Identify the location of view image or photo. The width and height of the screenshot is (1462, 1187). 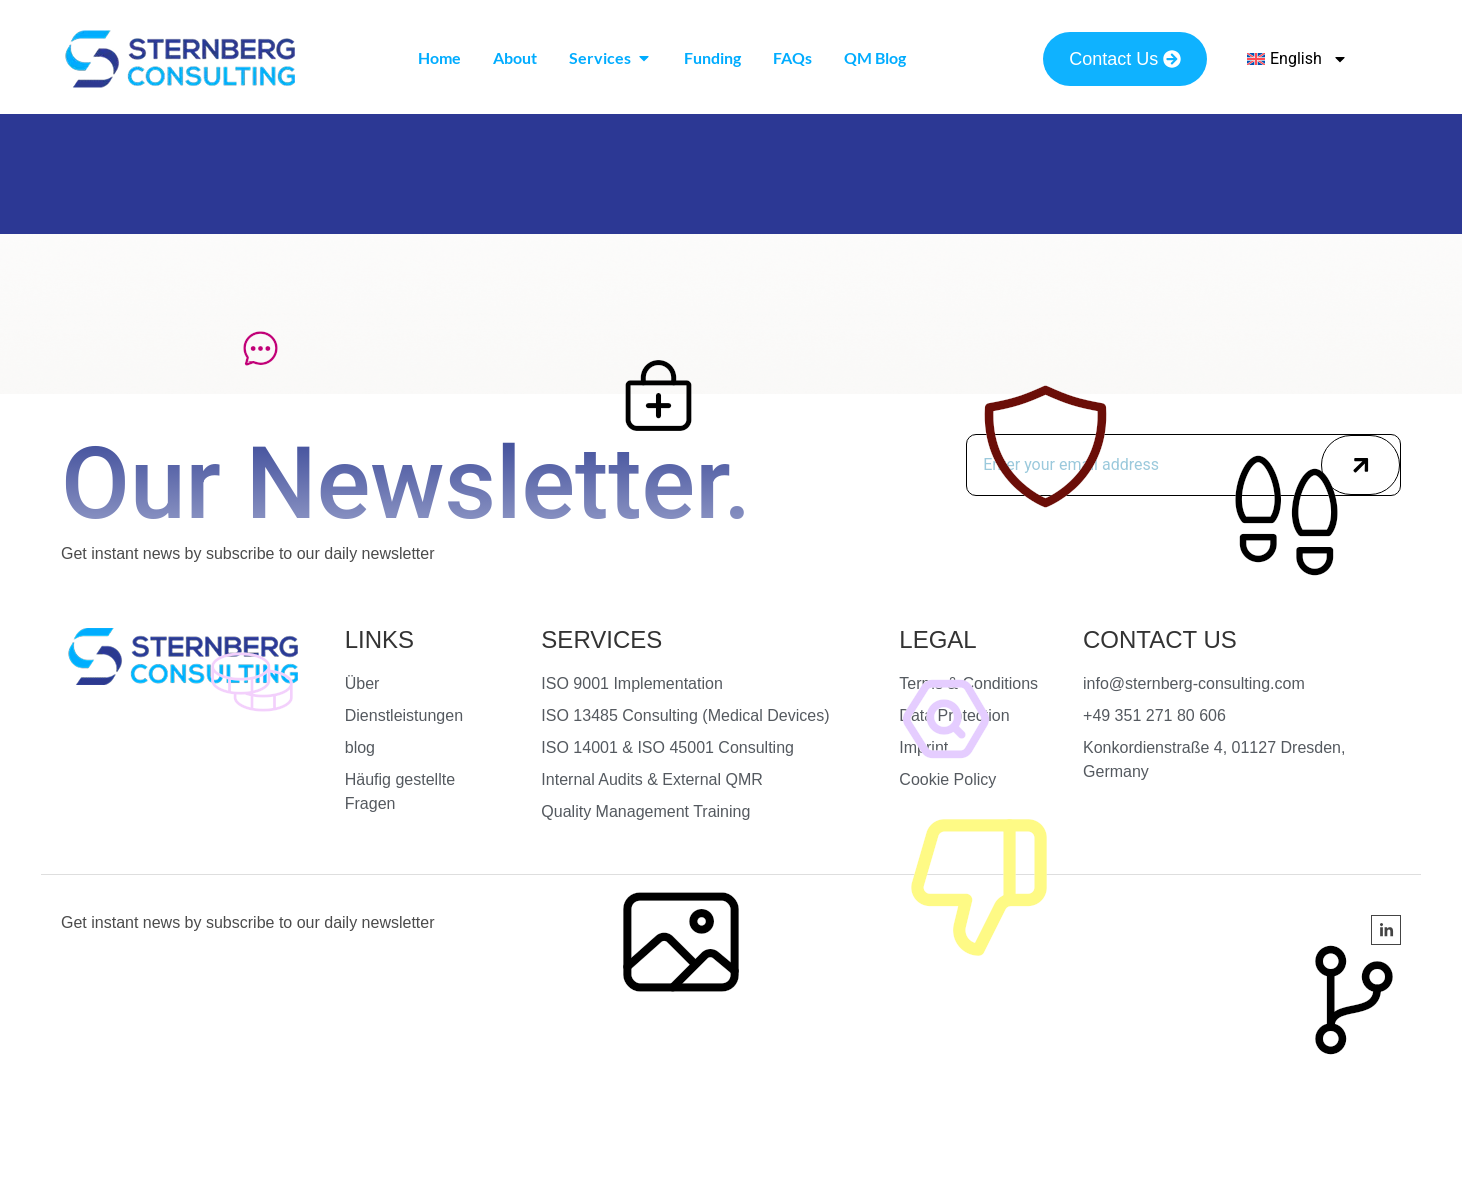
(681, 942).